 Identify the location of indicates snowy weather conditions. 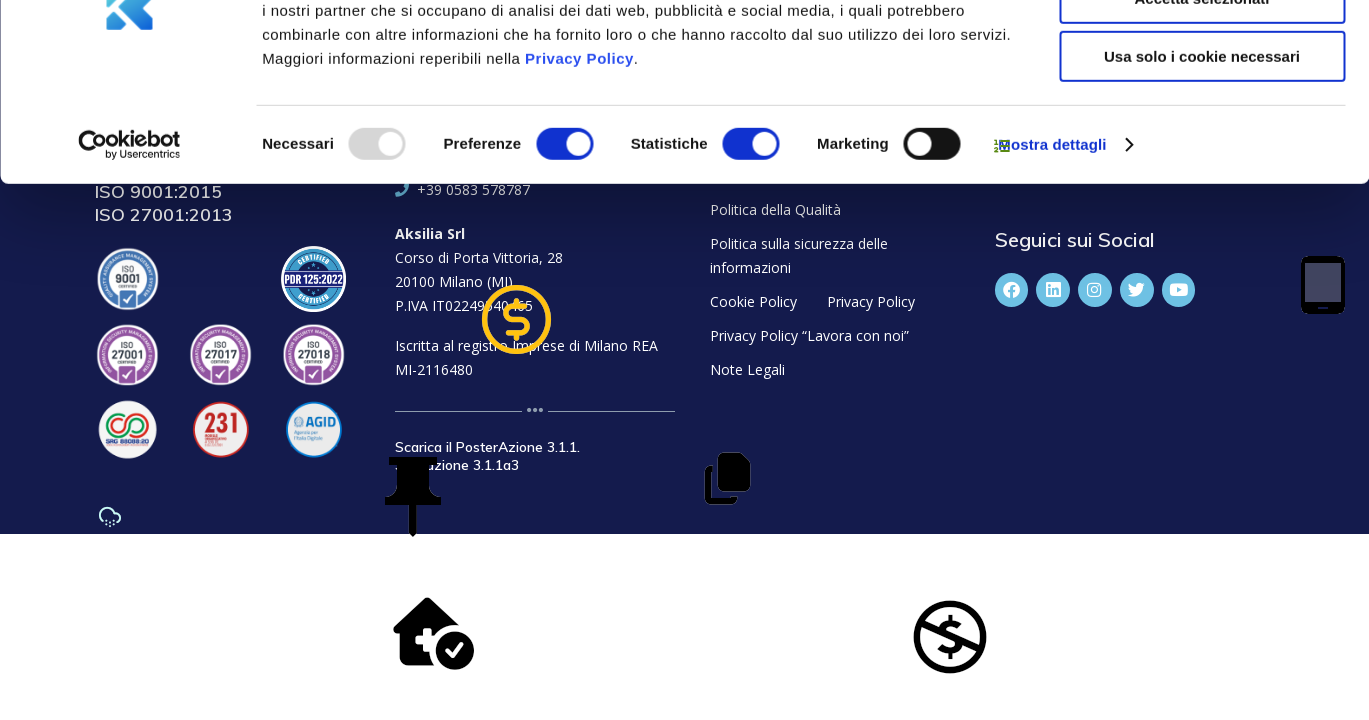
(110, 517).